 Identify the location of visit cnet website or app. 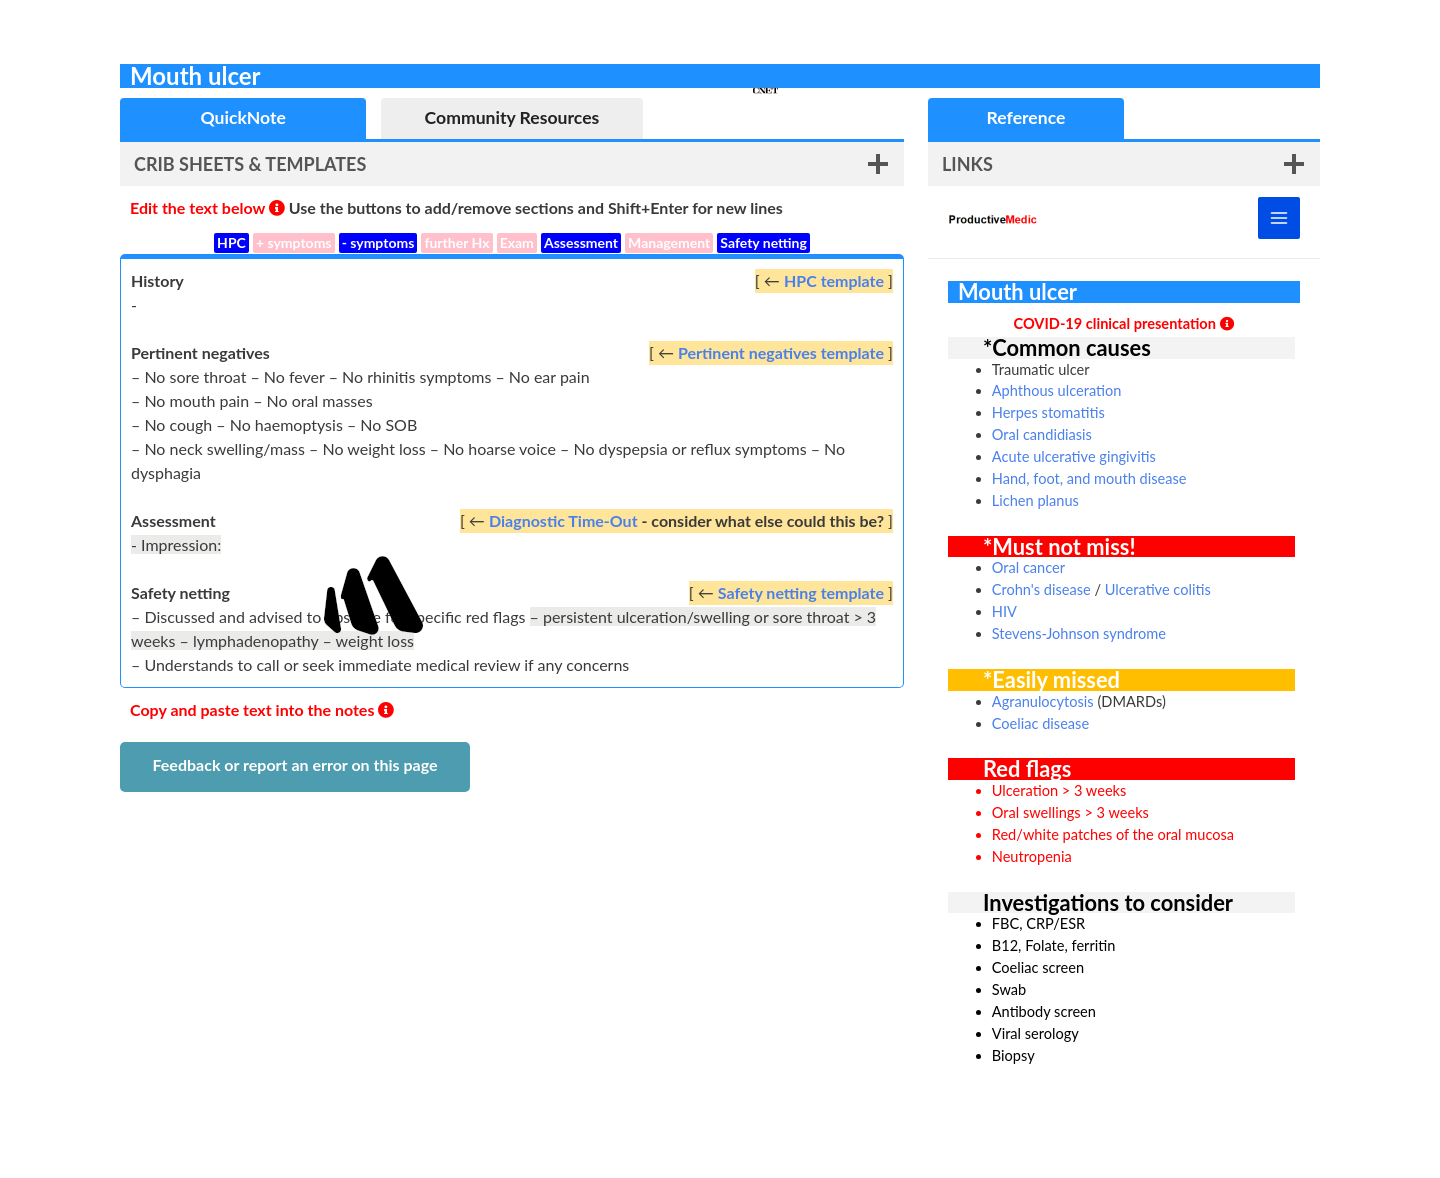
(765, 90).